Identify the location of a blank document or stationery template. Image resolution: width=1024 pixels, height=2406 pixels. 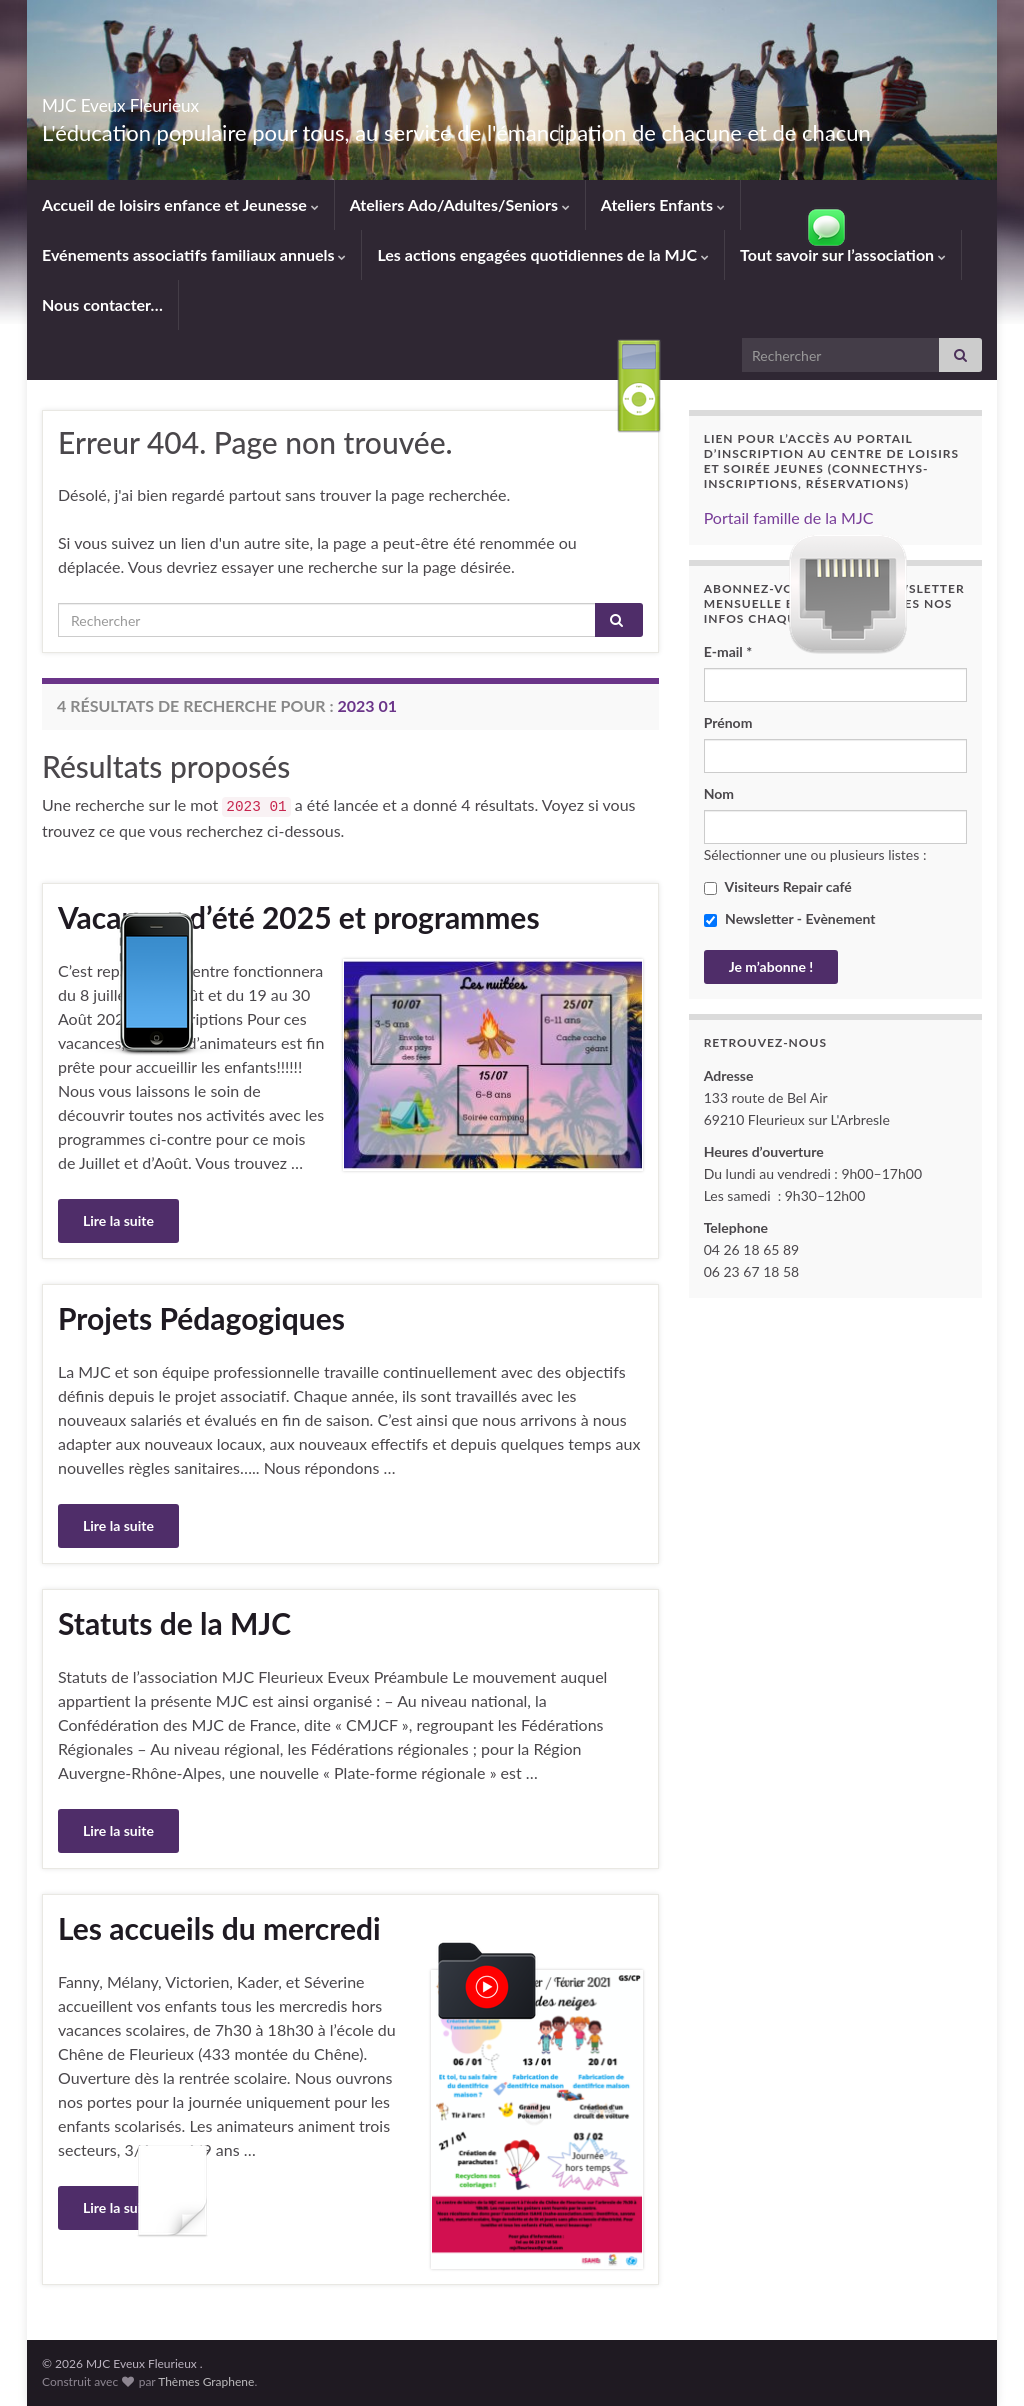
(172, 2192).